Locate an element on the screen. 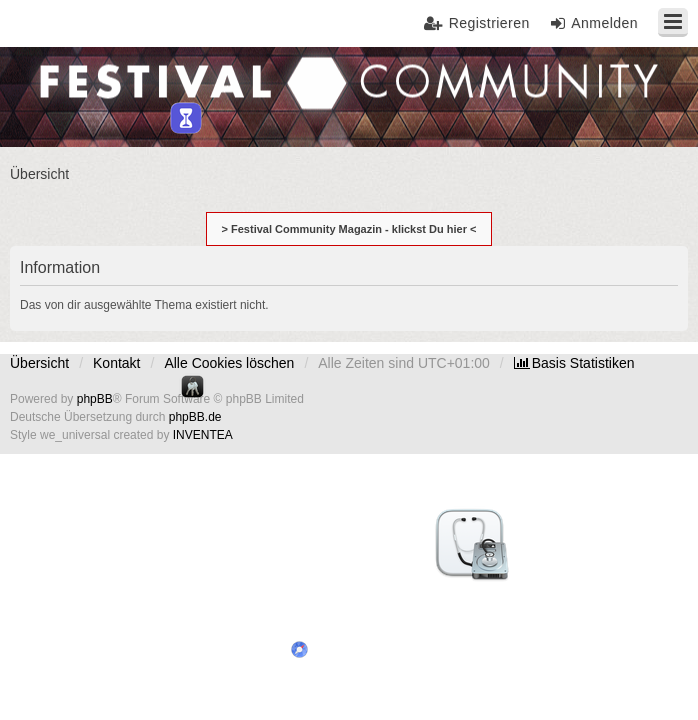 This screenshot has height=720, width=698. open Screen Time settings is located at coordinates (186, 118).